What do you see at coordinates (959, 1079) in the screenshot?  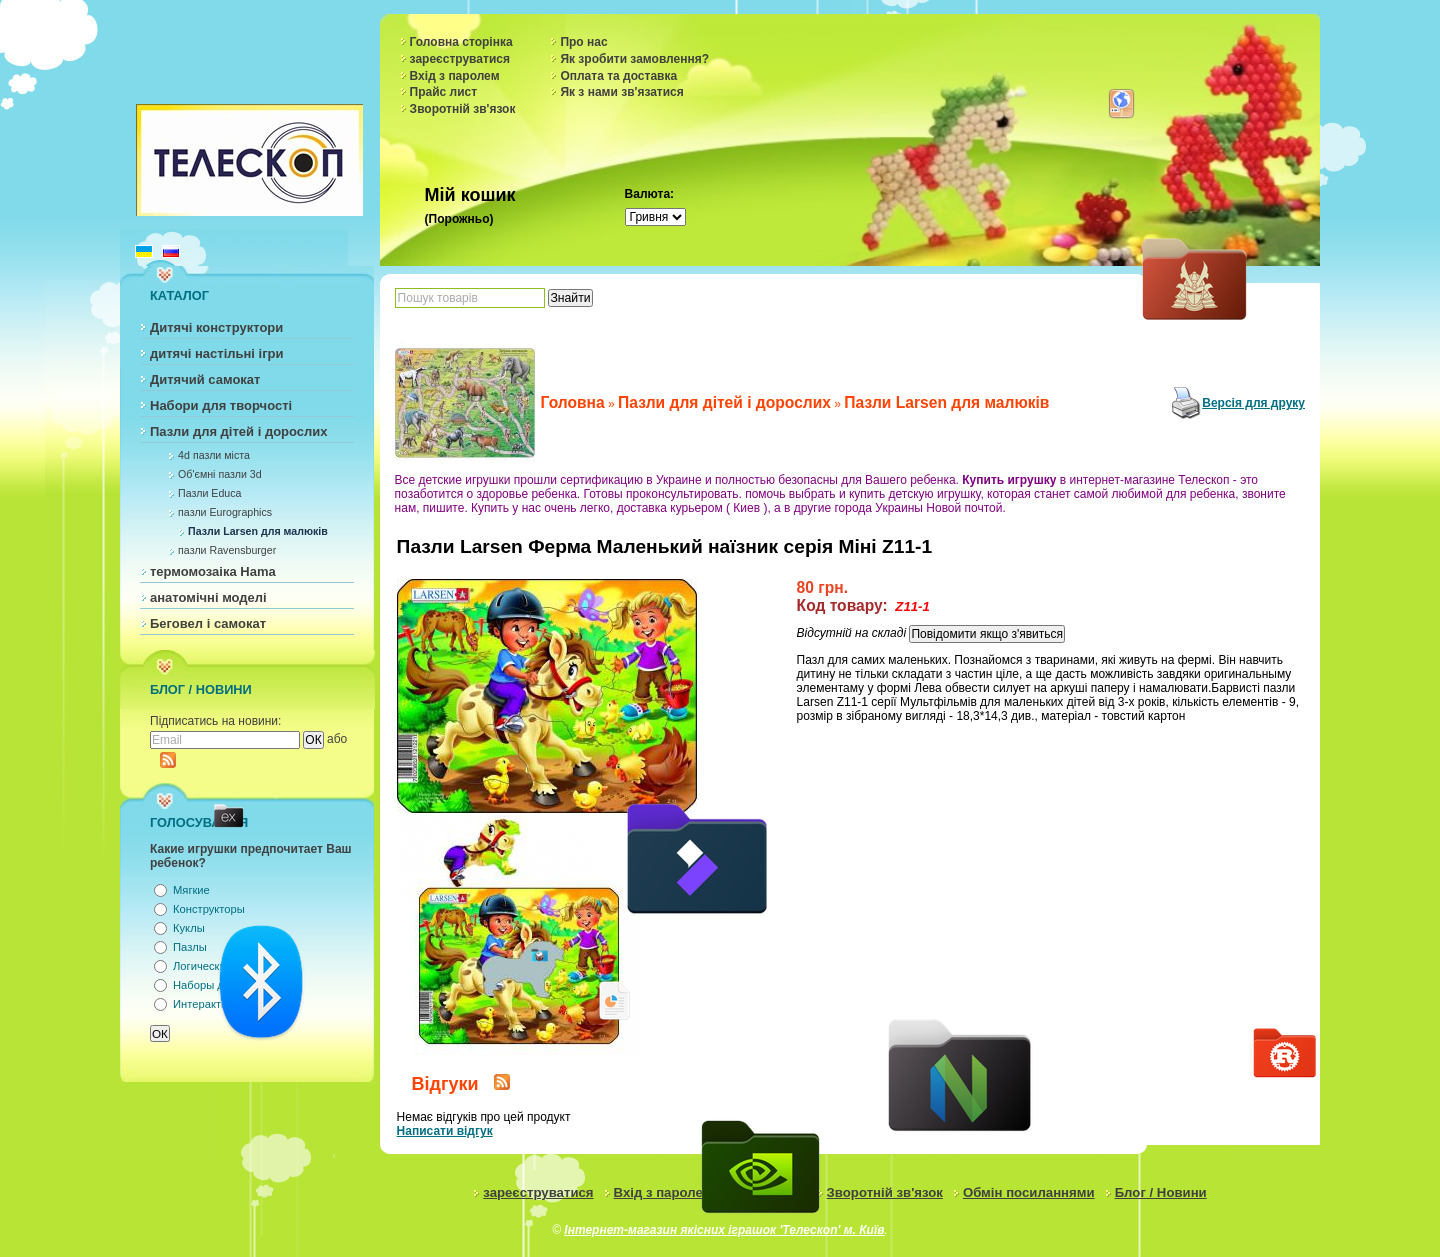 I see `open neovim configuration folder` at bounding box center [959, 1079].